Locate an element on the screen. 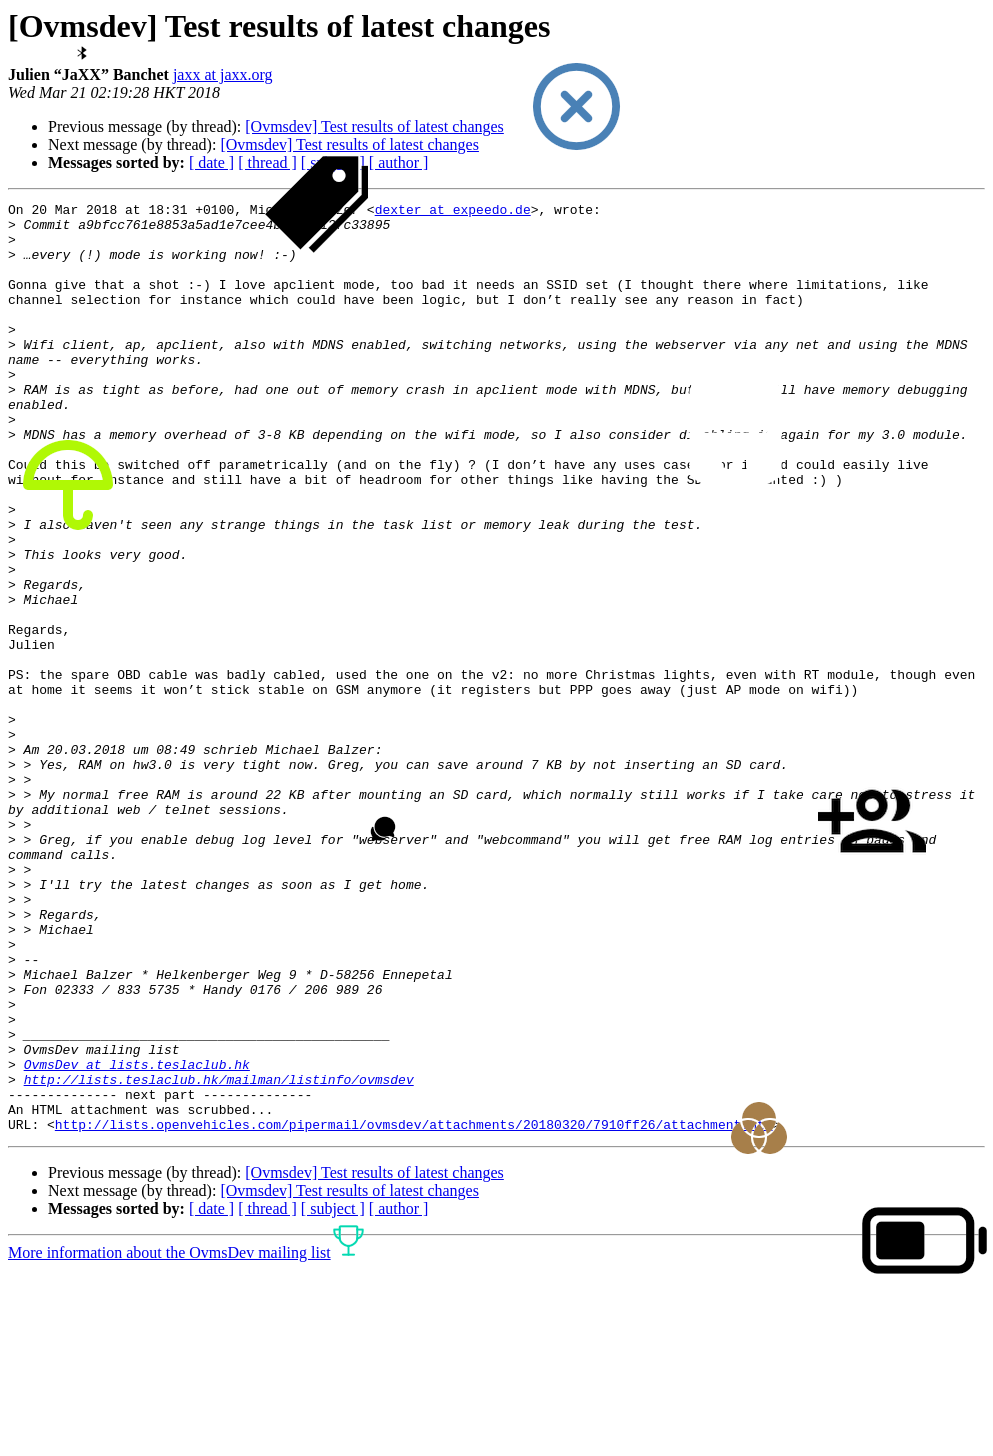 This screenshot has width=993, height=1456. view or manage tags is located at coordinates (316, 204).